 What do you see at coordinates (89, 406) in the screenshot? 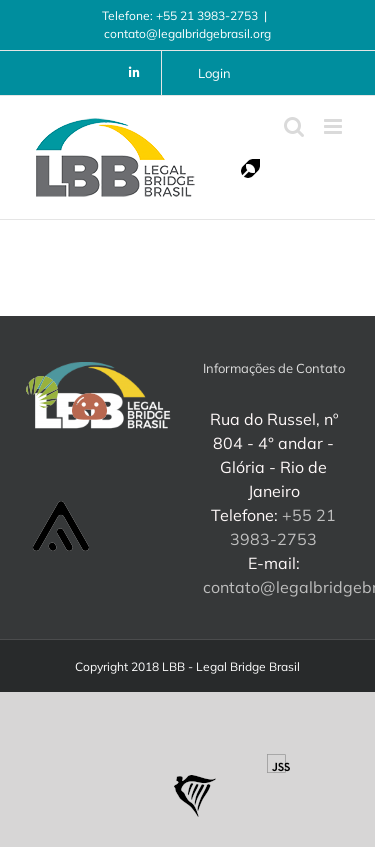
I see `docsify documentation platform logo` at bounding box center [89, 406].